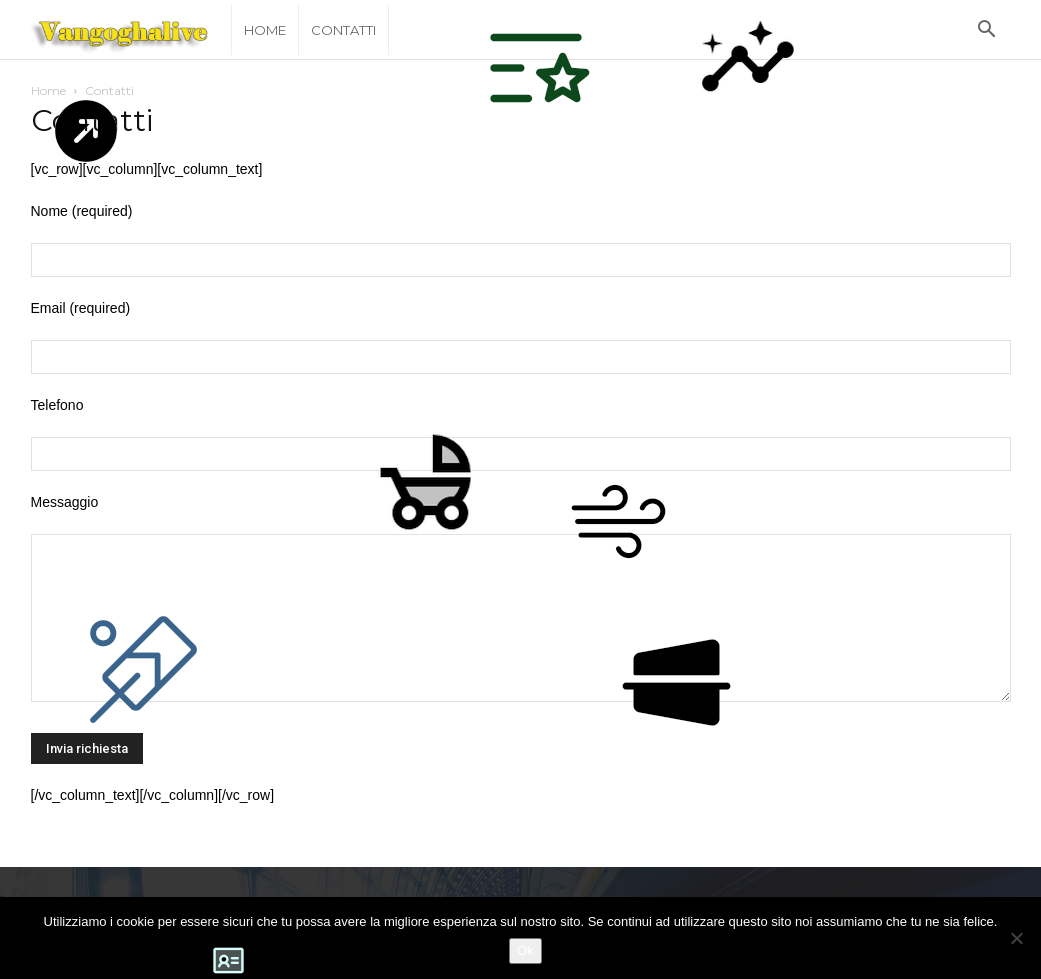  Describe the element at coordinates (676, 682) in the screenshot. I see `toggle perspective view mode` at that location.